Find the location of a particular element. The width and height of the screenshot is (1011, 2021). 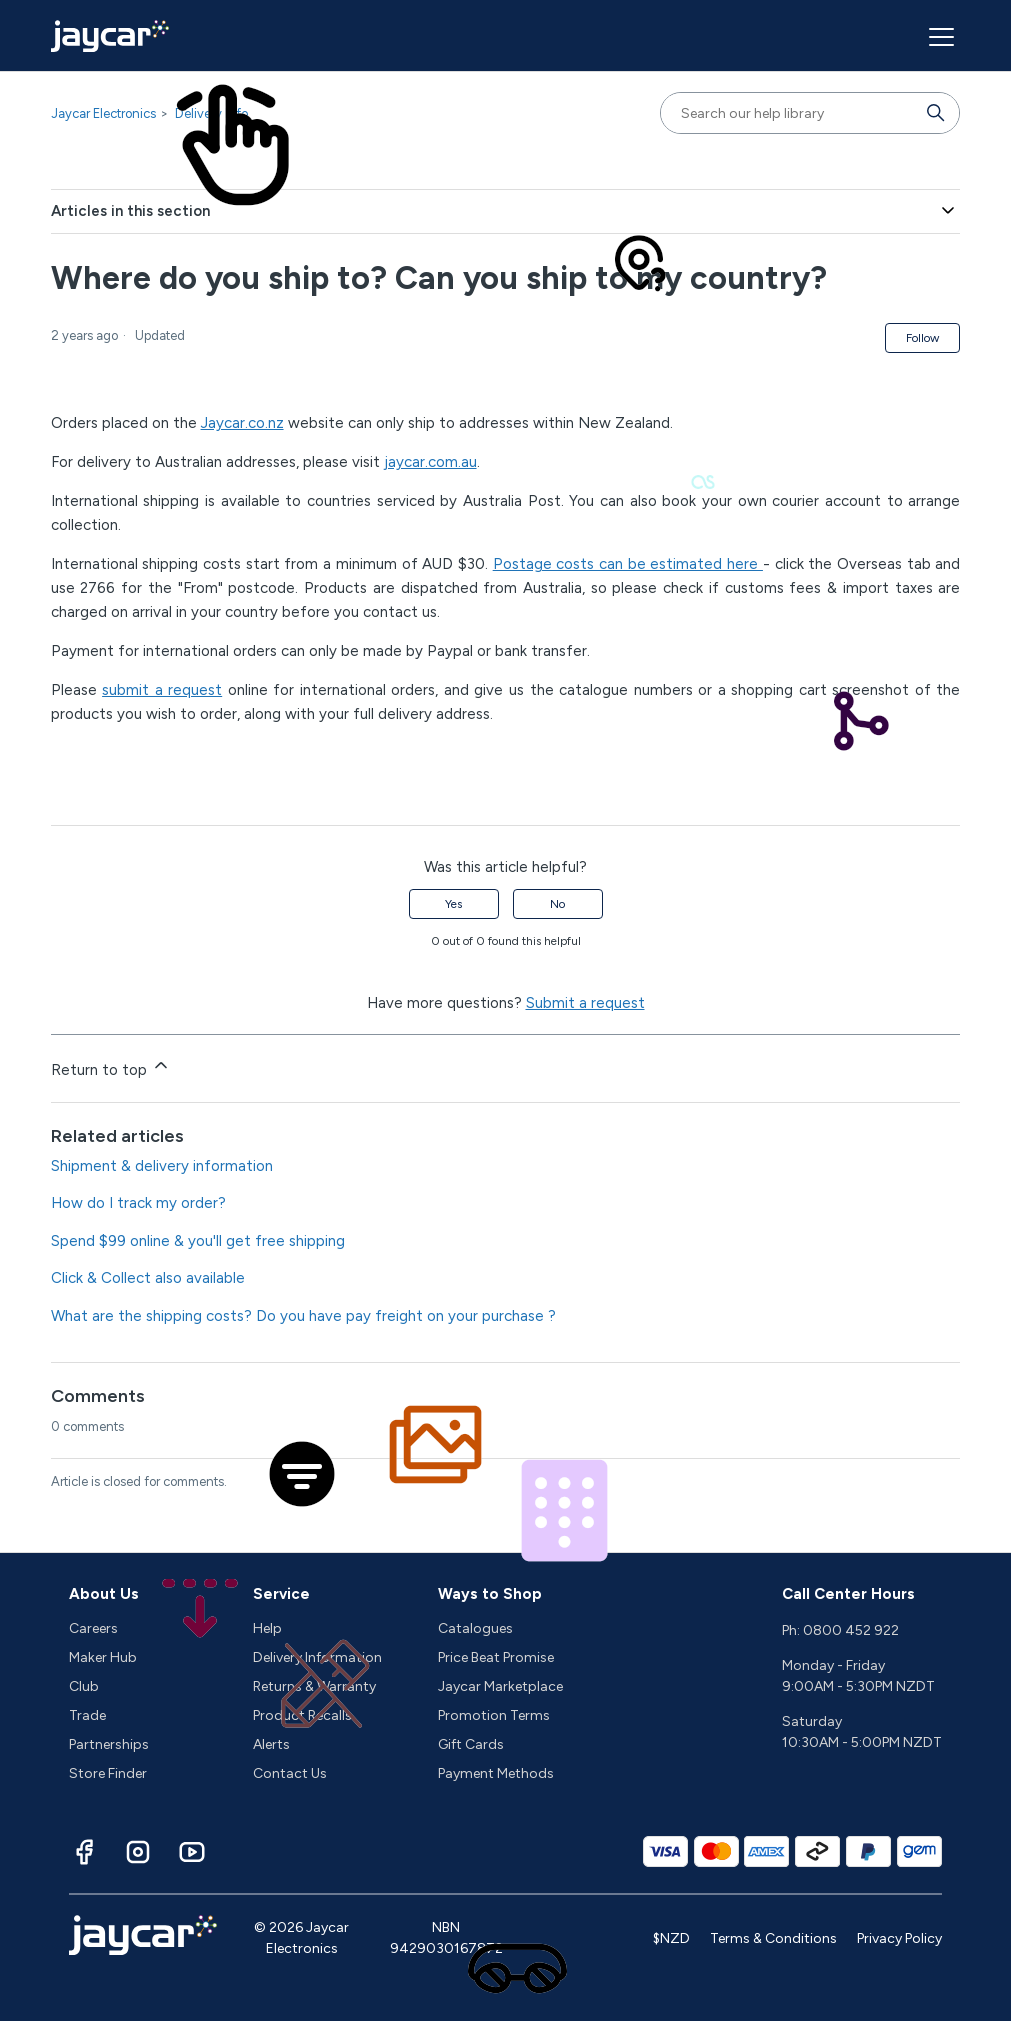

merge branches in version control is located at coordinates (857, 721).